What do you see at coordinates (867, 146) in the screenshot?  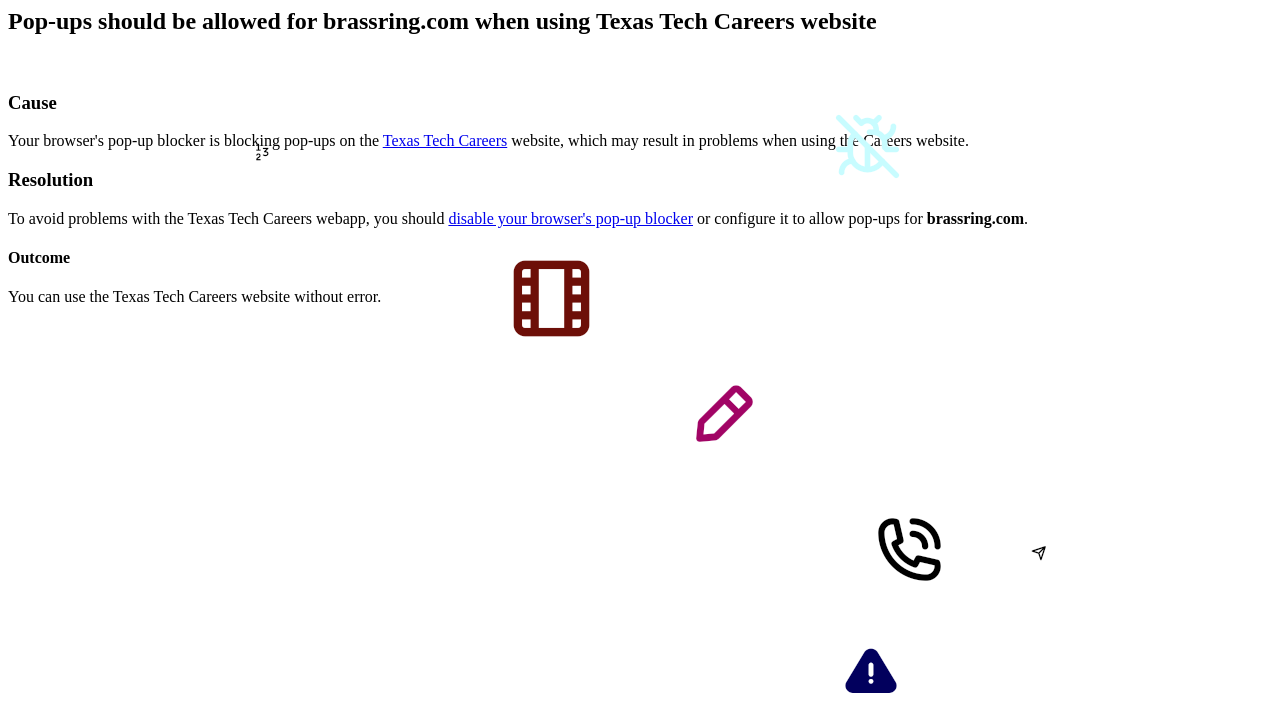 I see `disable bug tracking or error reporting` at bounding box center [867, 146].